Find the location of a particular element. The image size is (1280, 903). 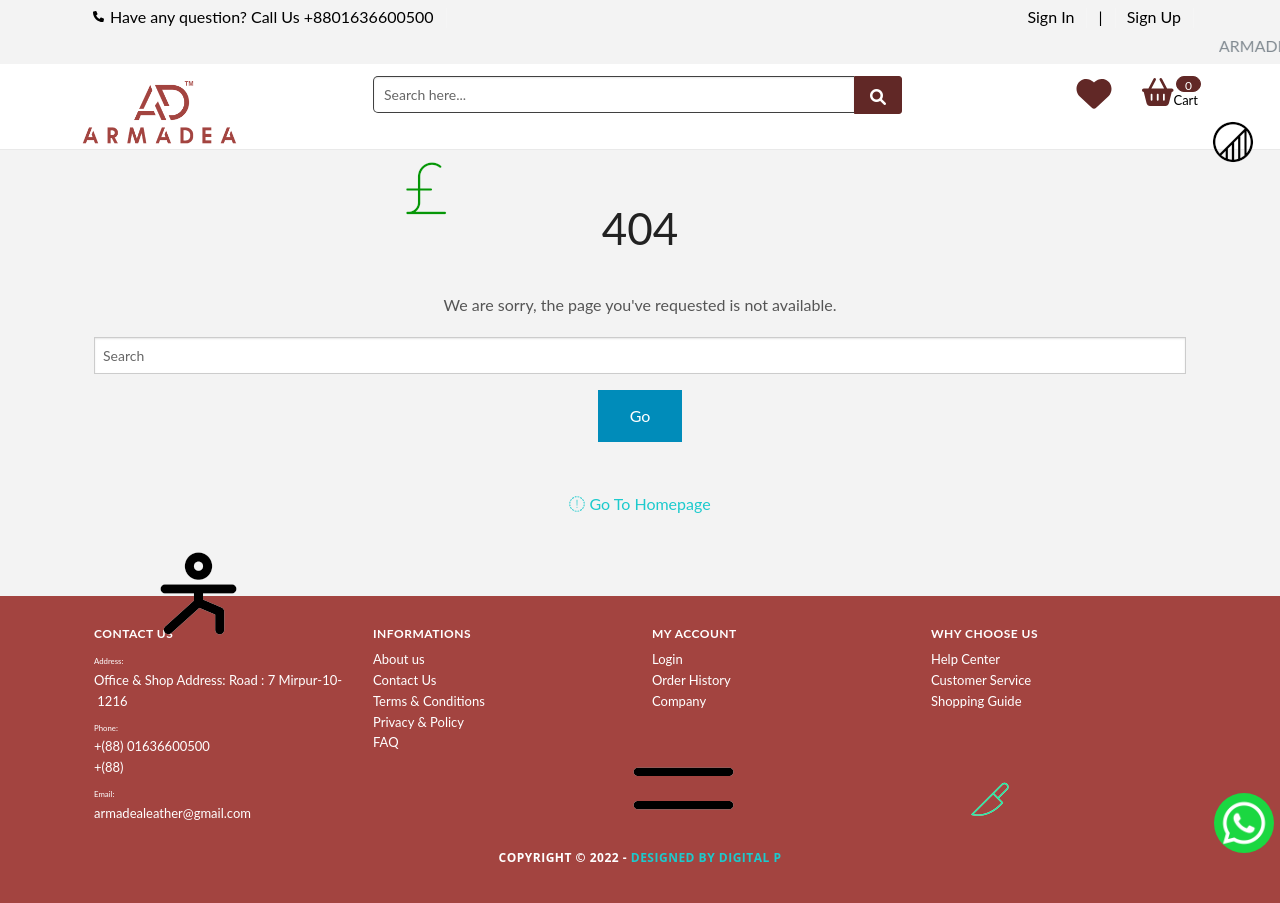

access kitchen or cooking tools is located at coordinates (990, 800).